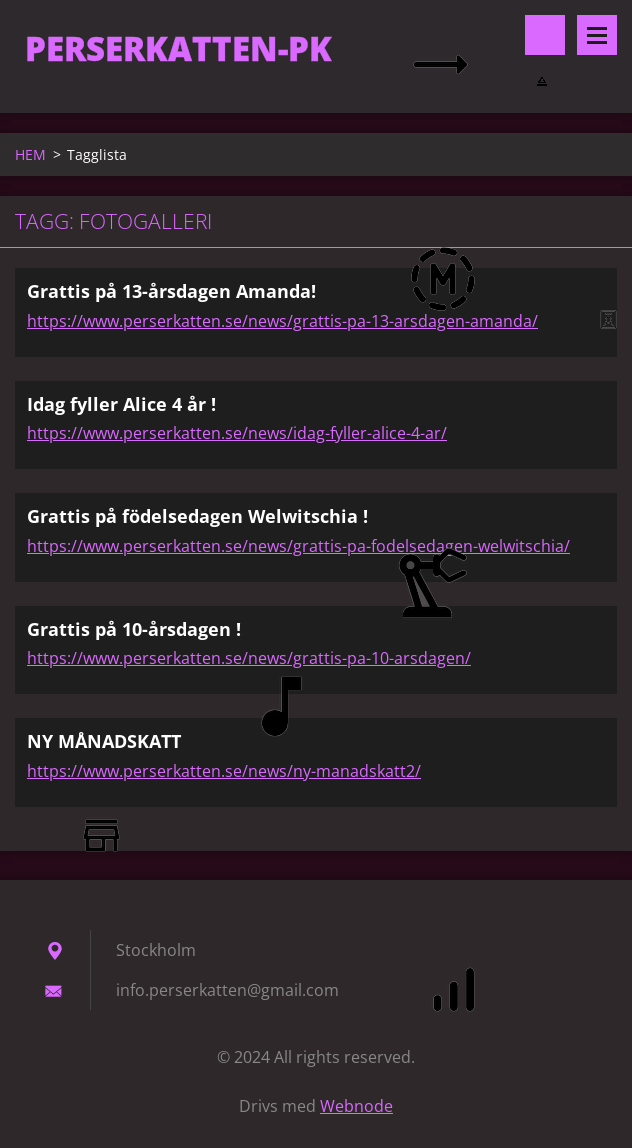 The height and width of the screenshot is (1148, 632). What do you see at coordinates (439, 64) in the screenshot?
I see `indicates no change or stable trend` at bounding box center [439, 64].